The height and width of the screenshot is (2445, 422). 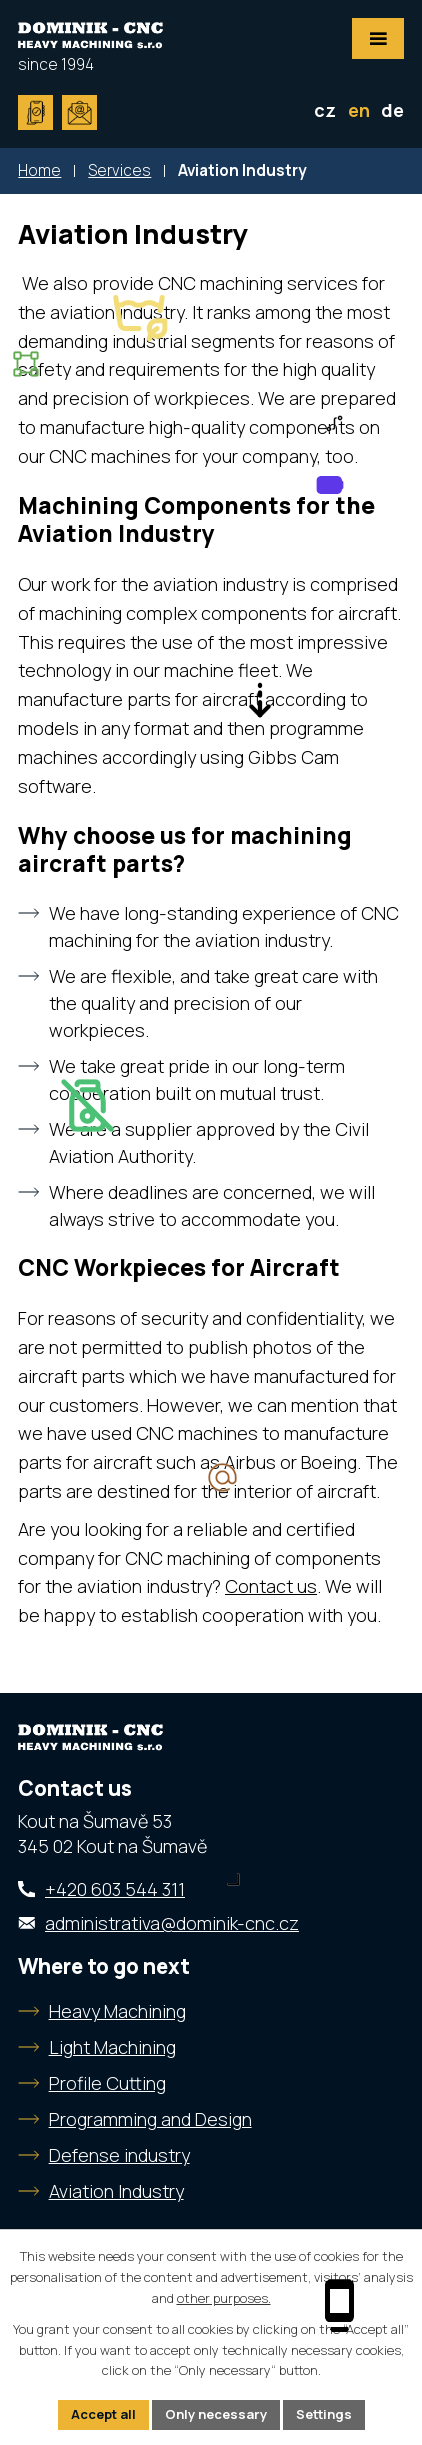 I want to click on indicates current battery level, so click(x=330, y=485).